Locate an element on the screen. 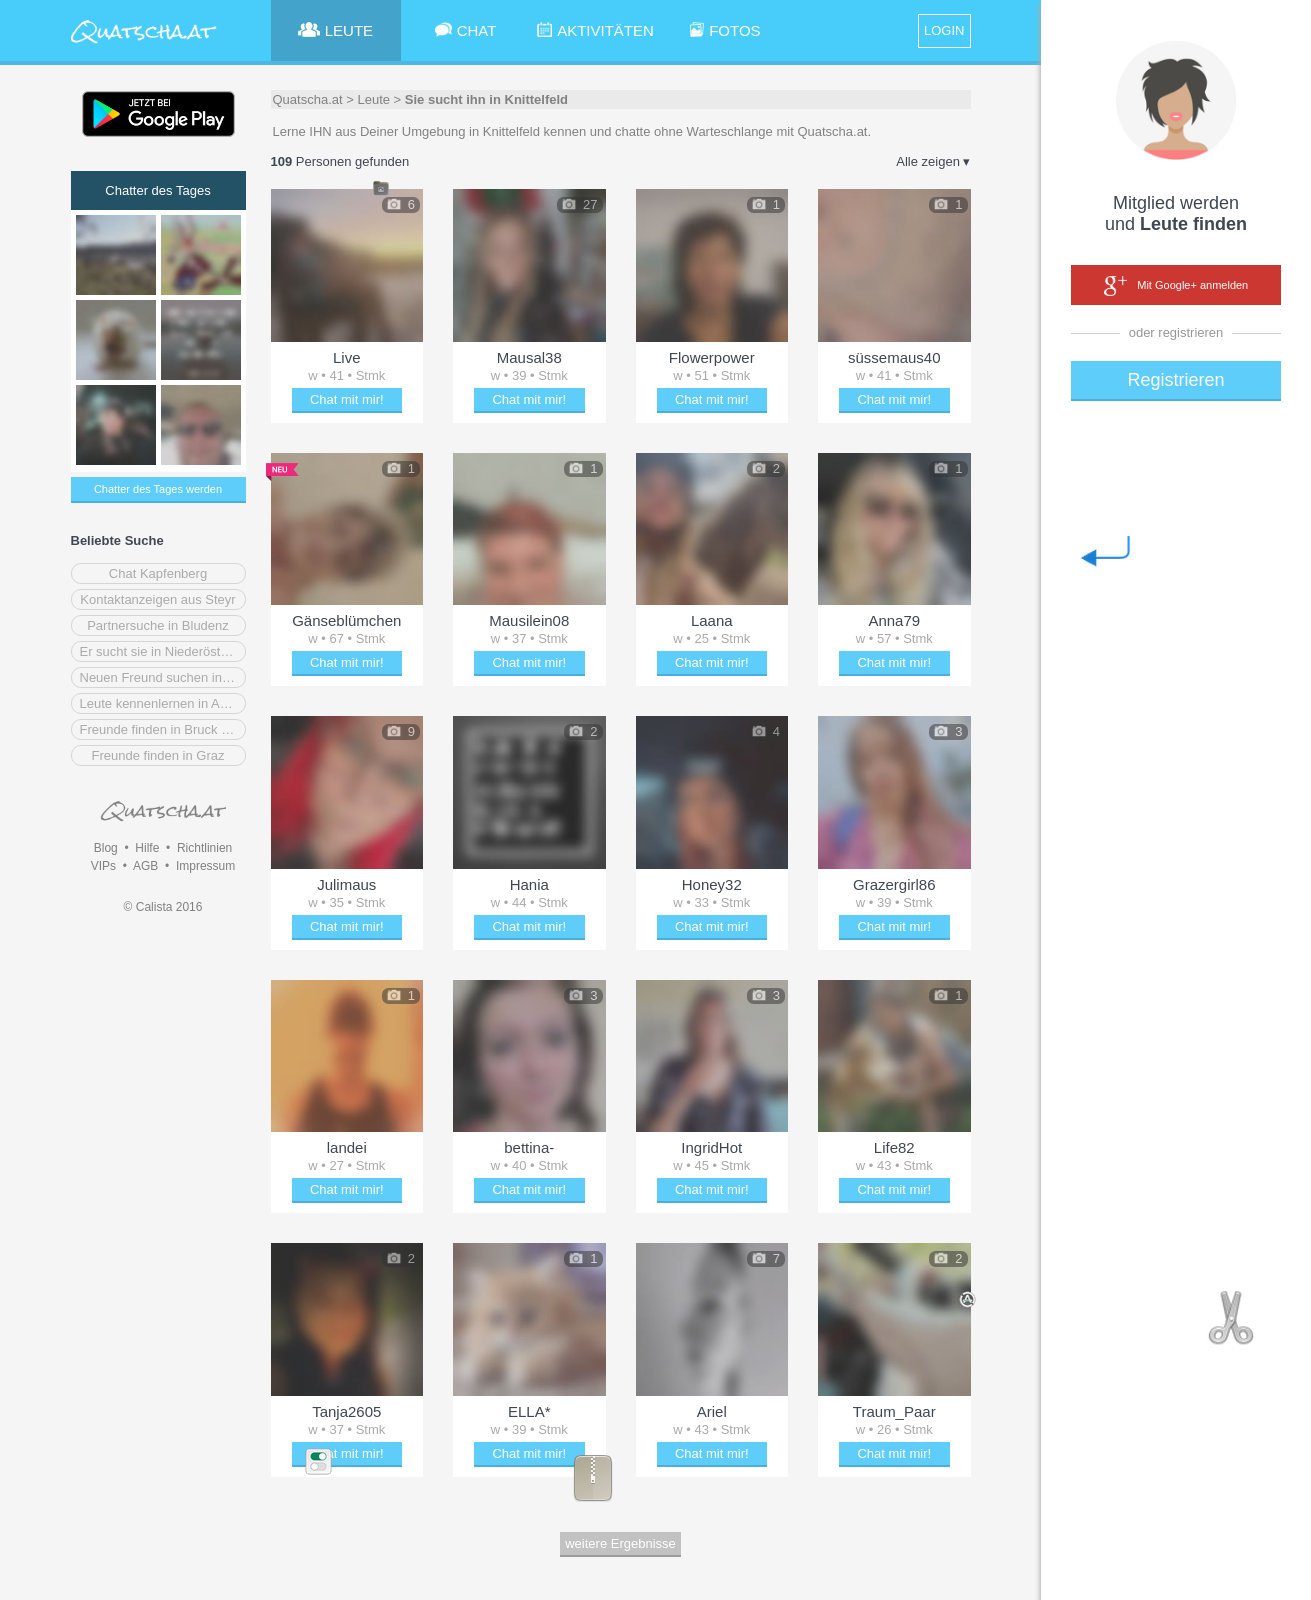 The height and width of the screenshot is (1600, 1311). cut selected content to clipboard is located at coordinates (1231, 1318).